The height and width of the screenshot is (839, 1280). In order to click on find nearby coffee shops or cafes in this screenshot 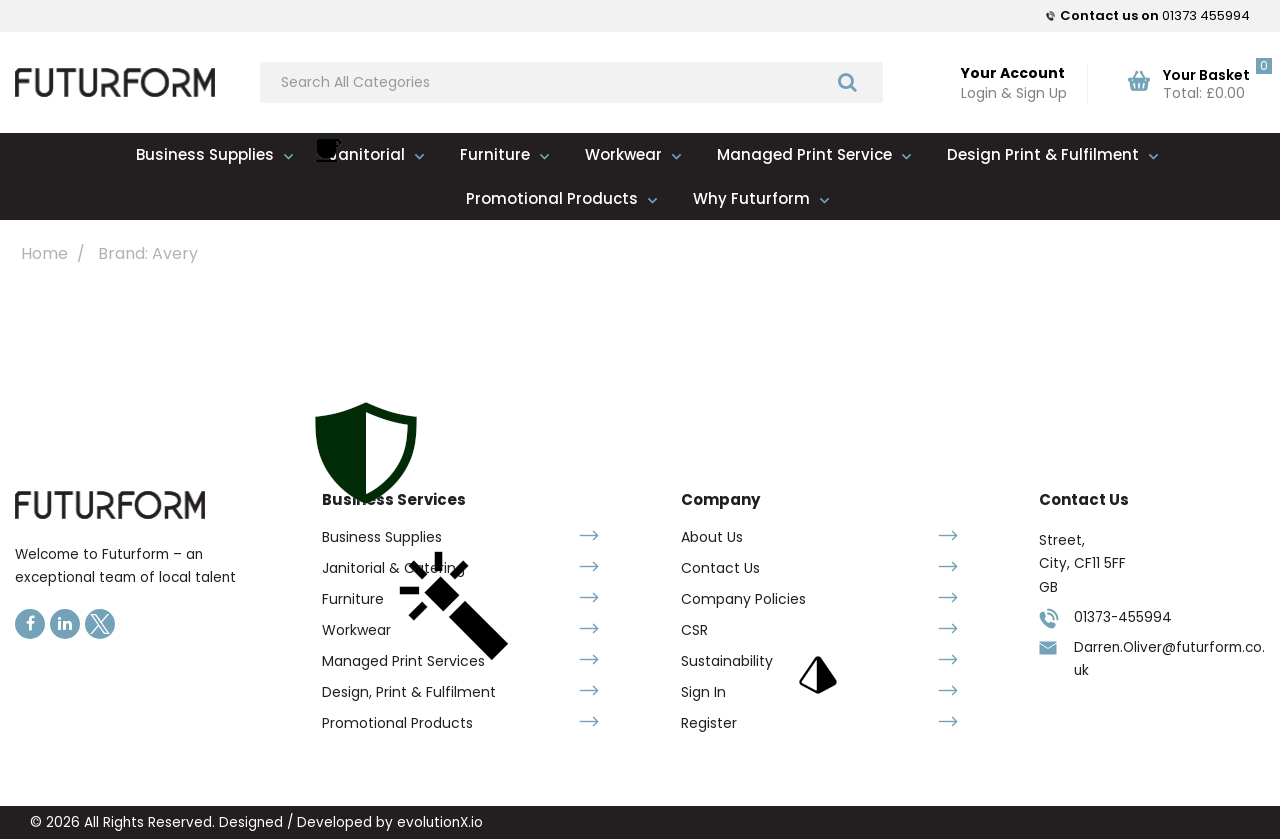, I will do `click(328, 151)`.